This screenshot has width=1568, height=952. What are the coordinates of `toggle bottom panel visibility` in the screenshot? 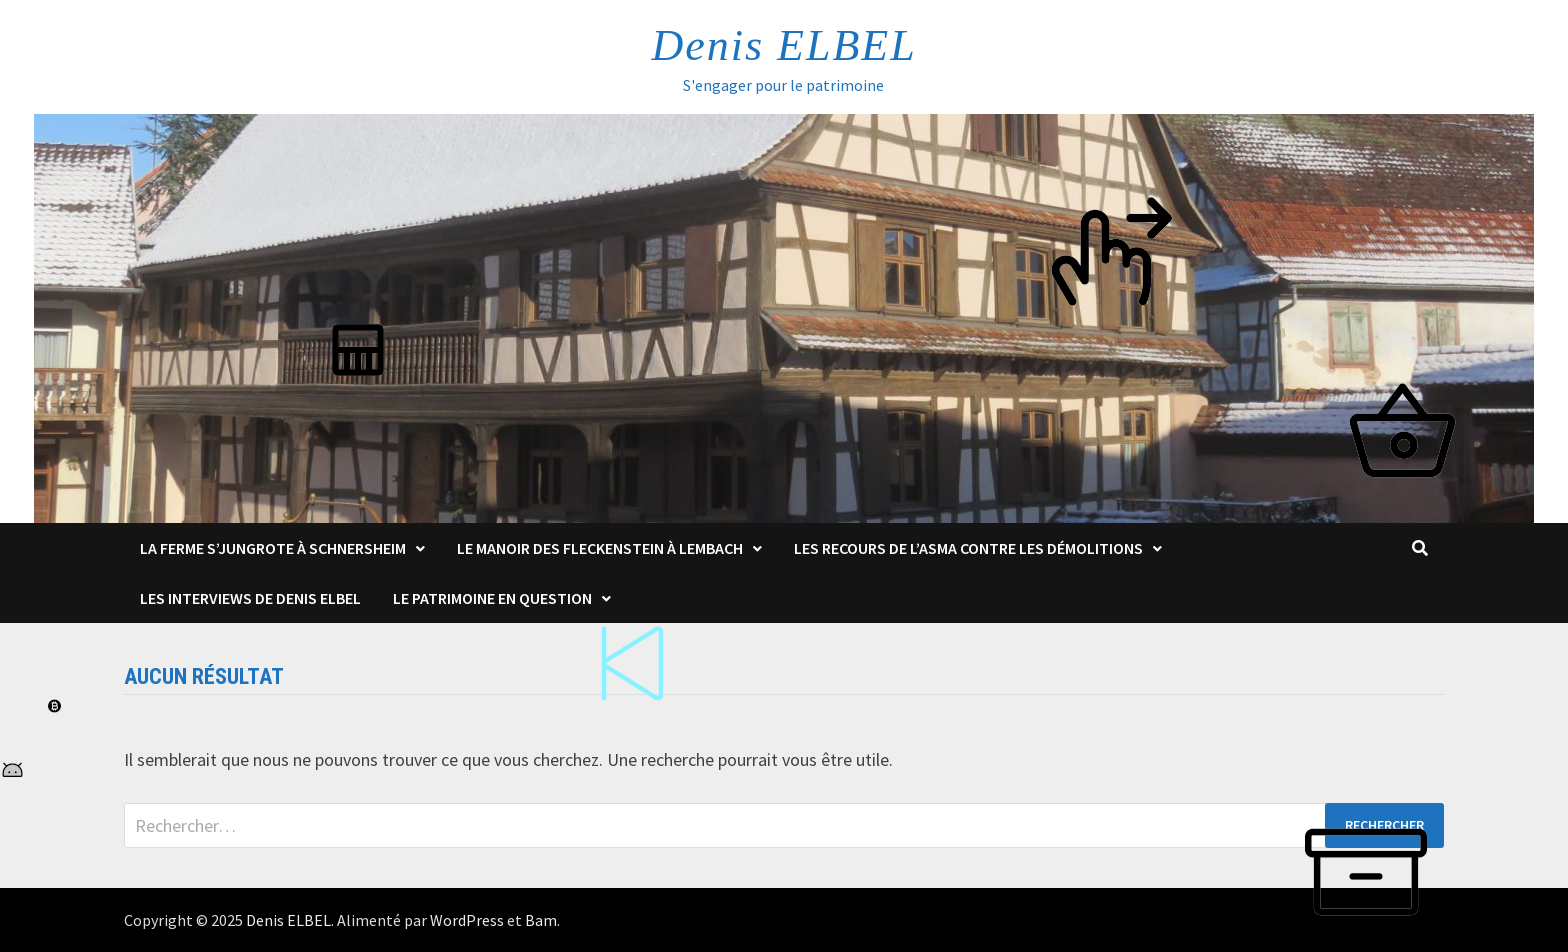 It's located at (358, 350).